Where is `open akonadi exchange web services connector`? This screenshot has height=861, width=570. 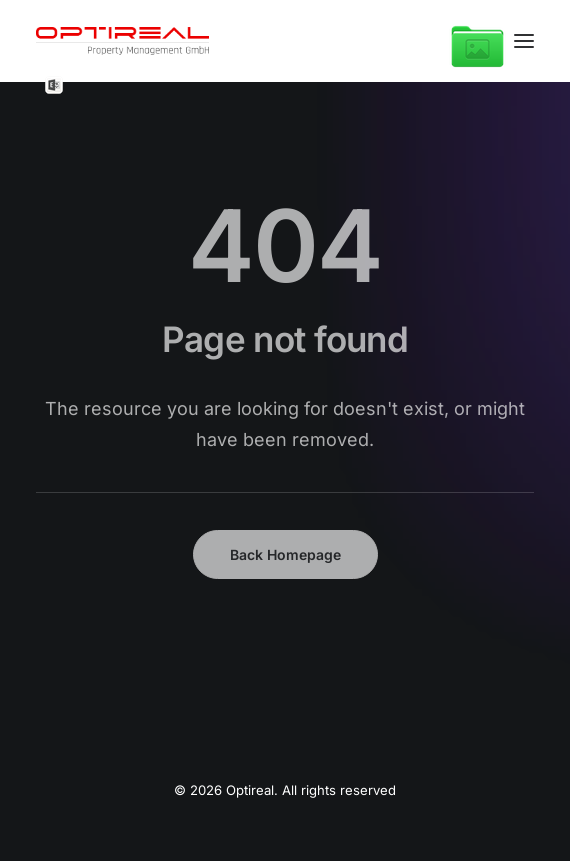 open akonadi exchange web services connector is located at coordinates (54, 85).